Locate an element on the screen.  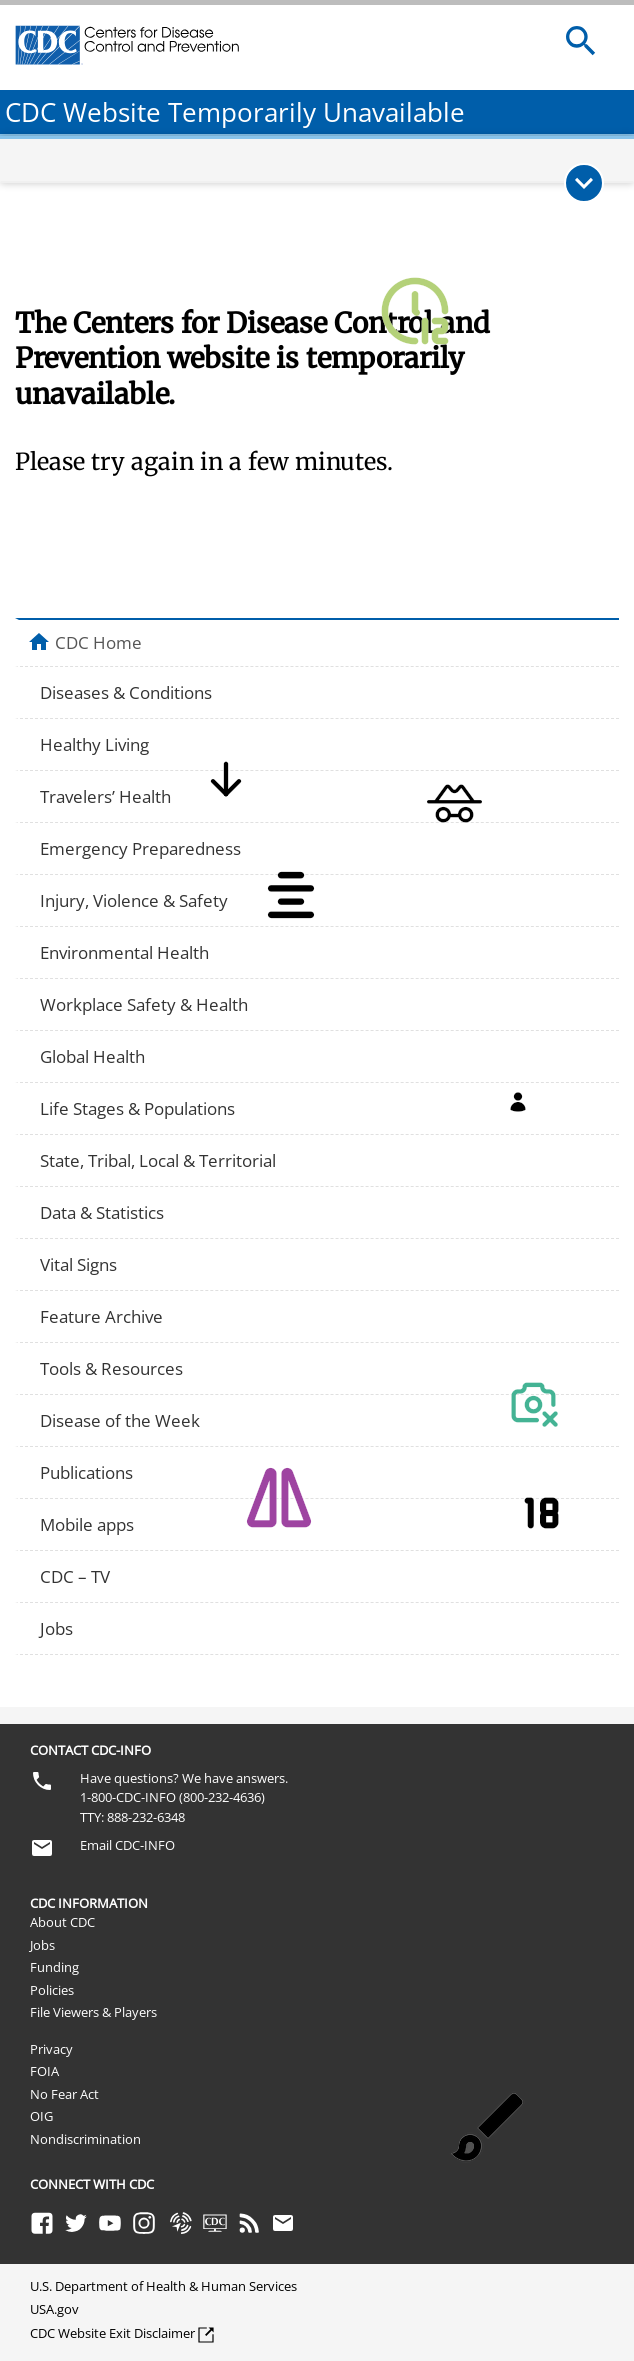
download a file or content is located at coordinates (226, 779).